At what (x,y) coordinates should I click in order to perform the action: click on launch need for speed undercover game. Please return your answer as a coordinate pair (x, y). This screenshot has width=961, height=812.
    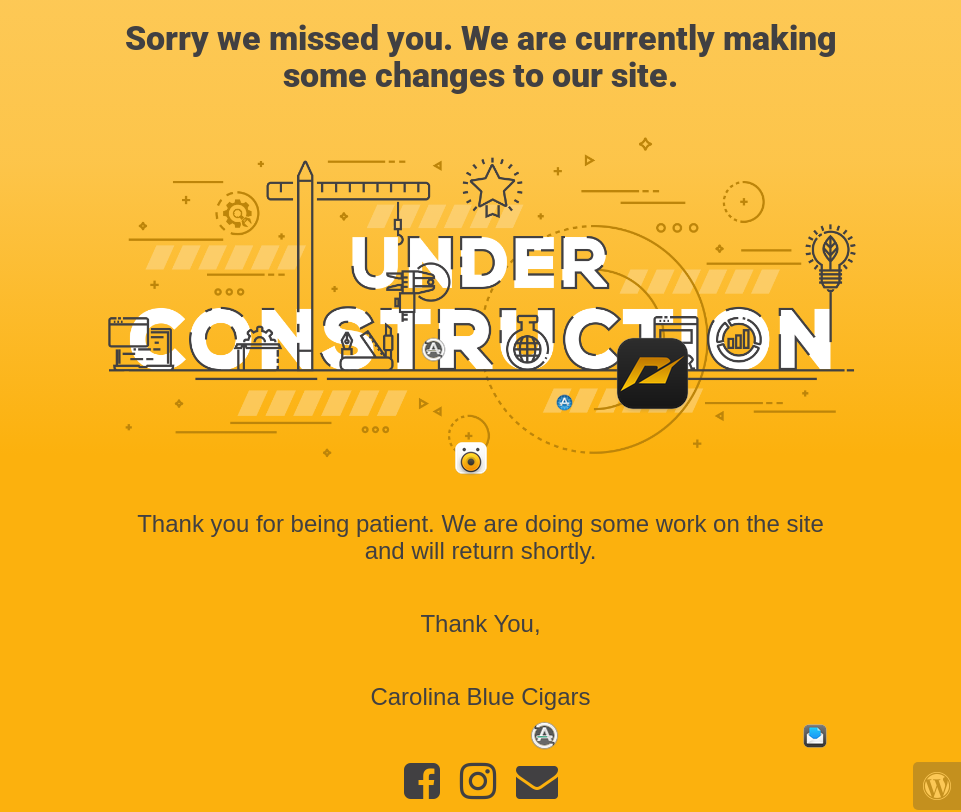
    Looking at the image, I should click on (652, 373).